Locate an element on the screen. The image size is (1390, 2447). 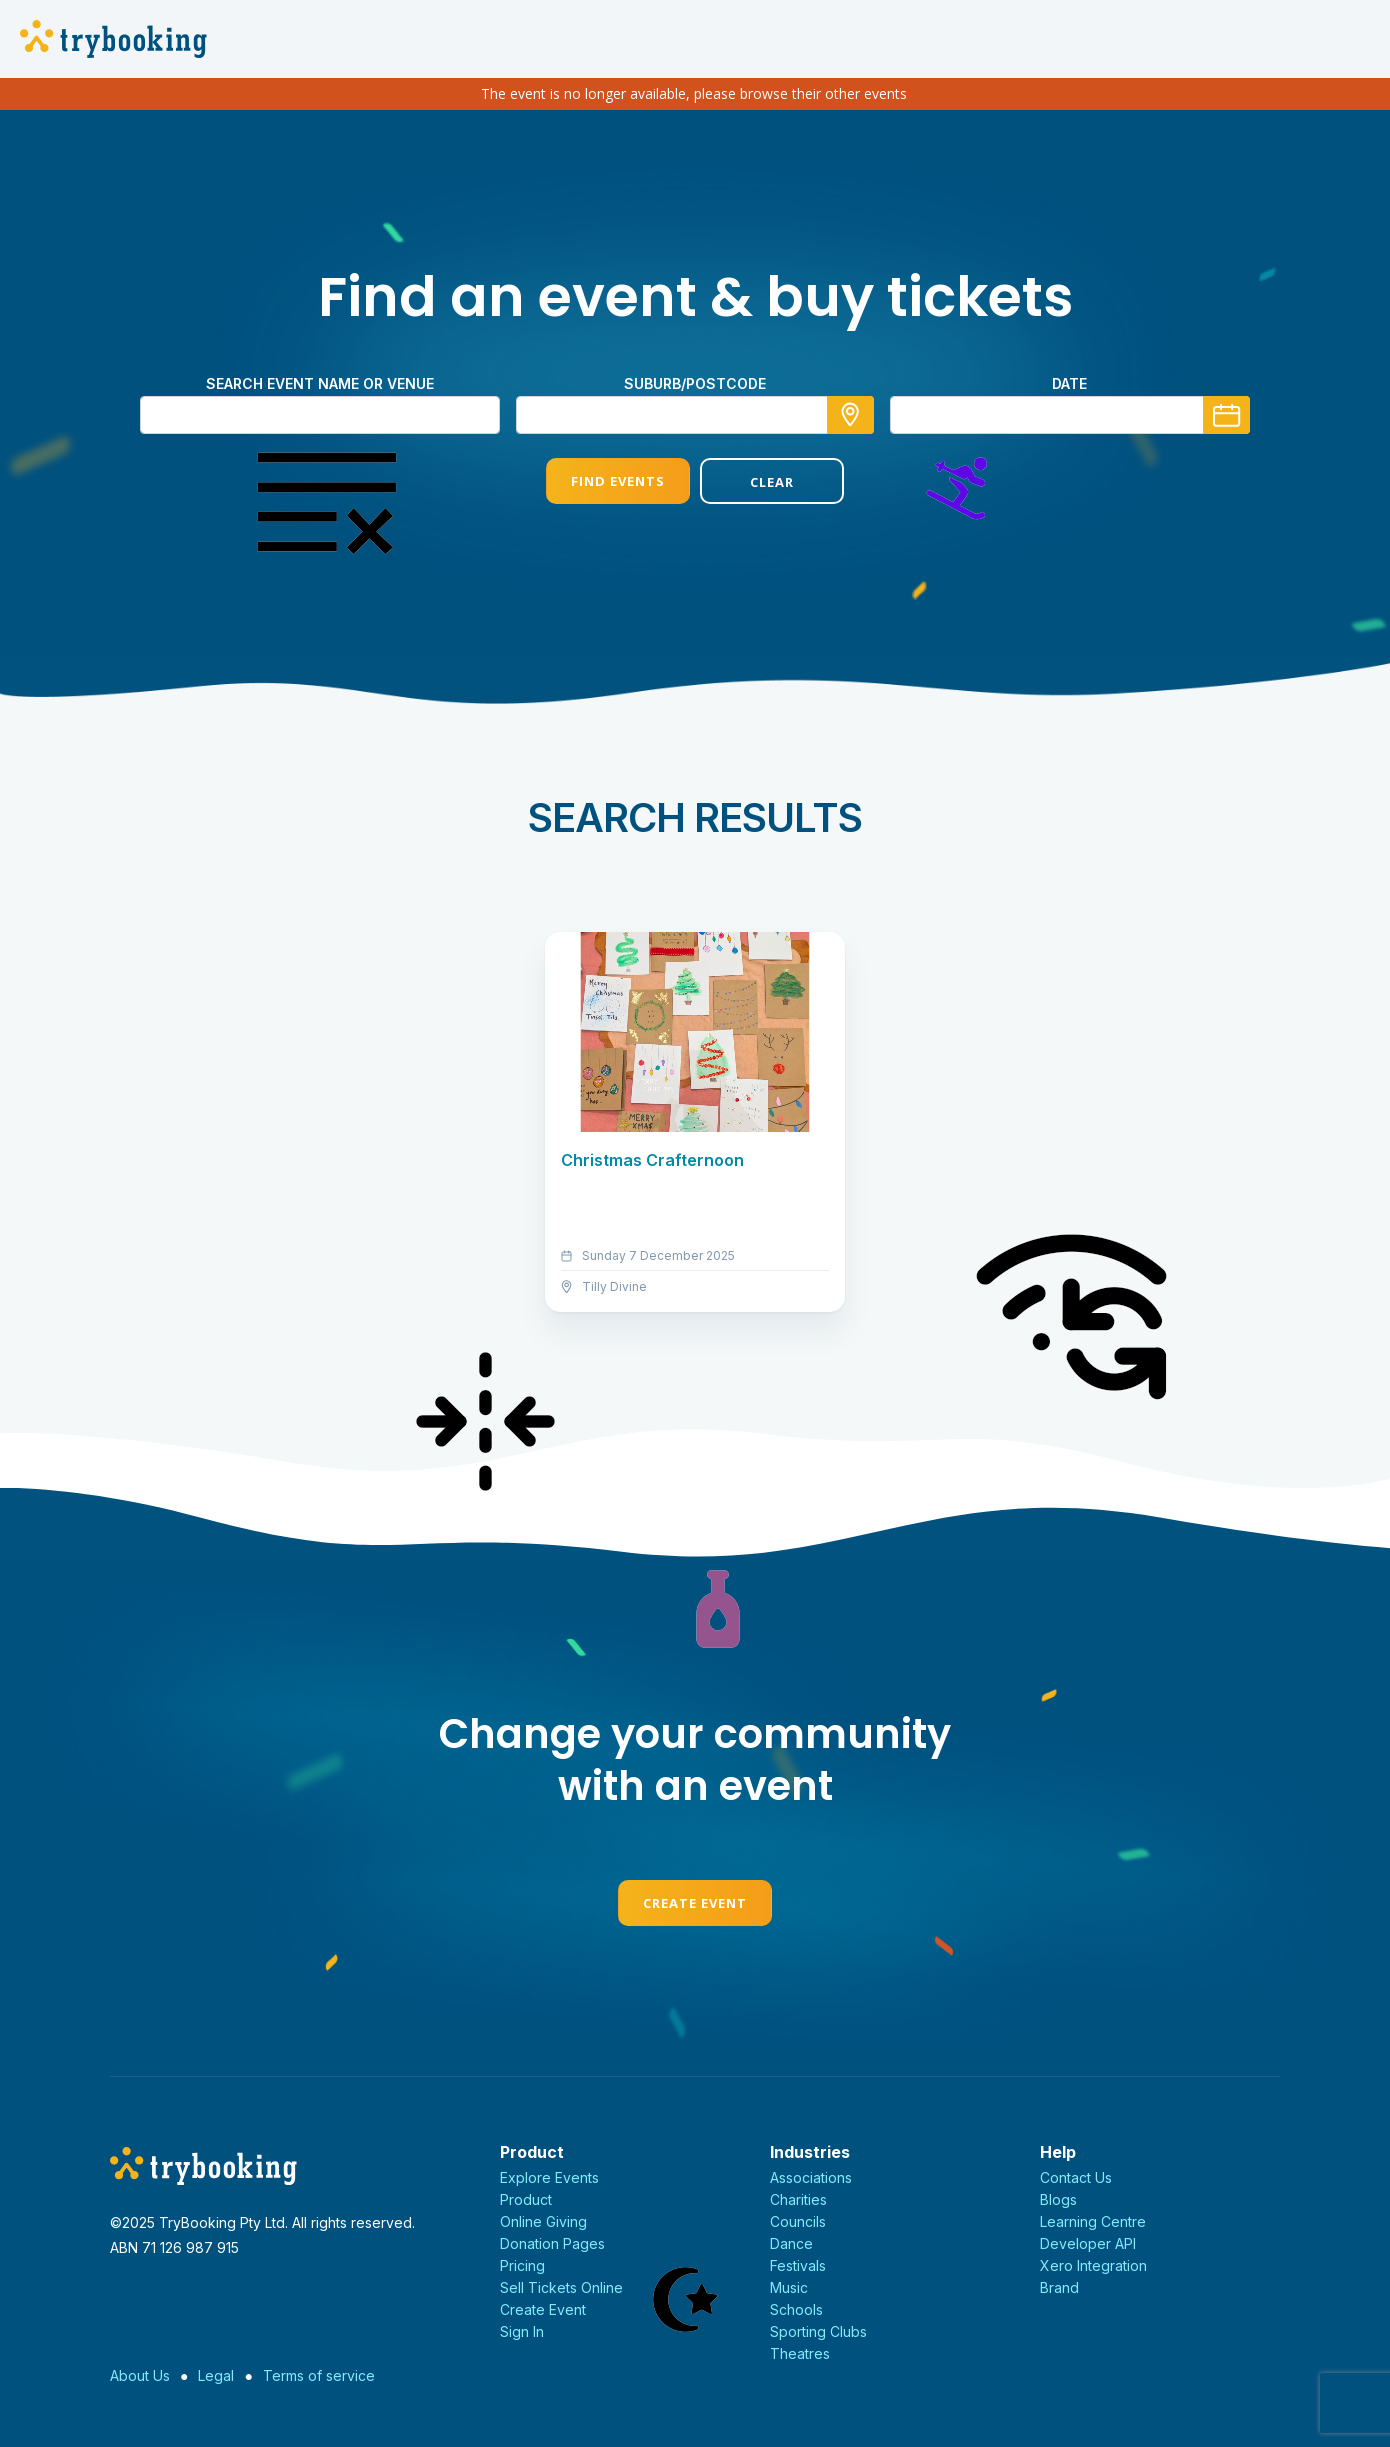
indicates islamic religious content or settings is located at coordinates (685, 2299).